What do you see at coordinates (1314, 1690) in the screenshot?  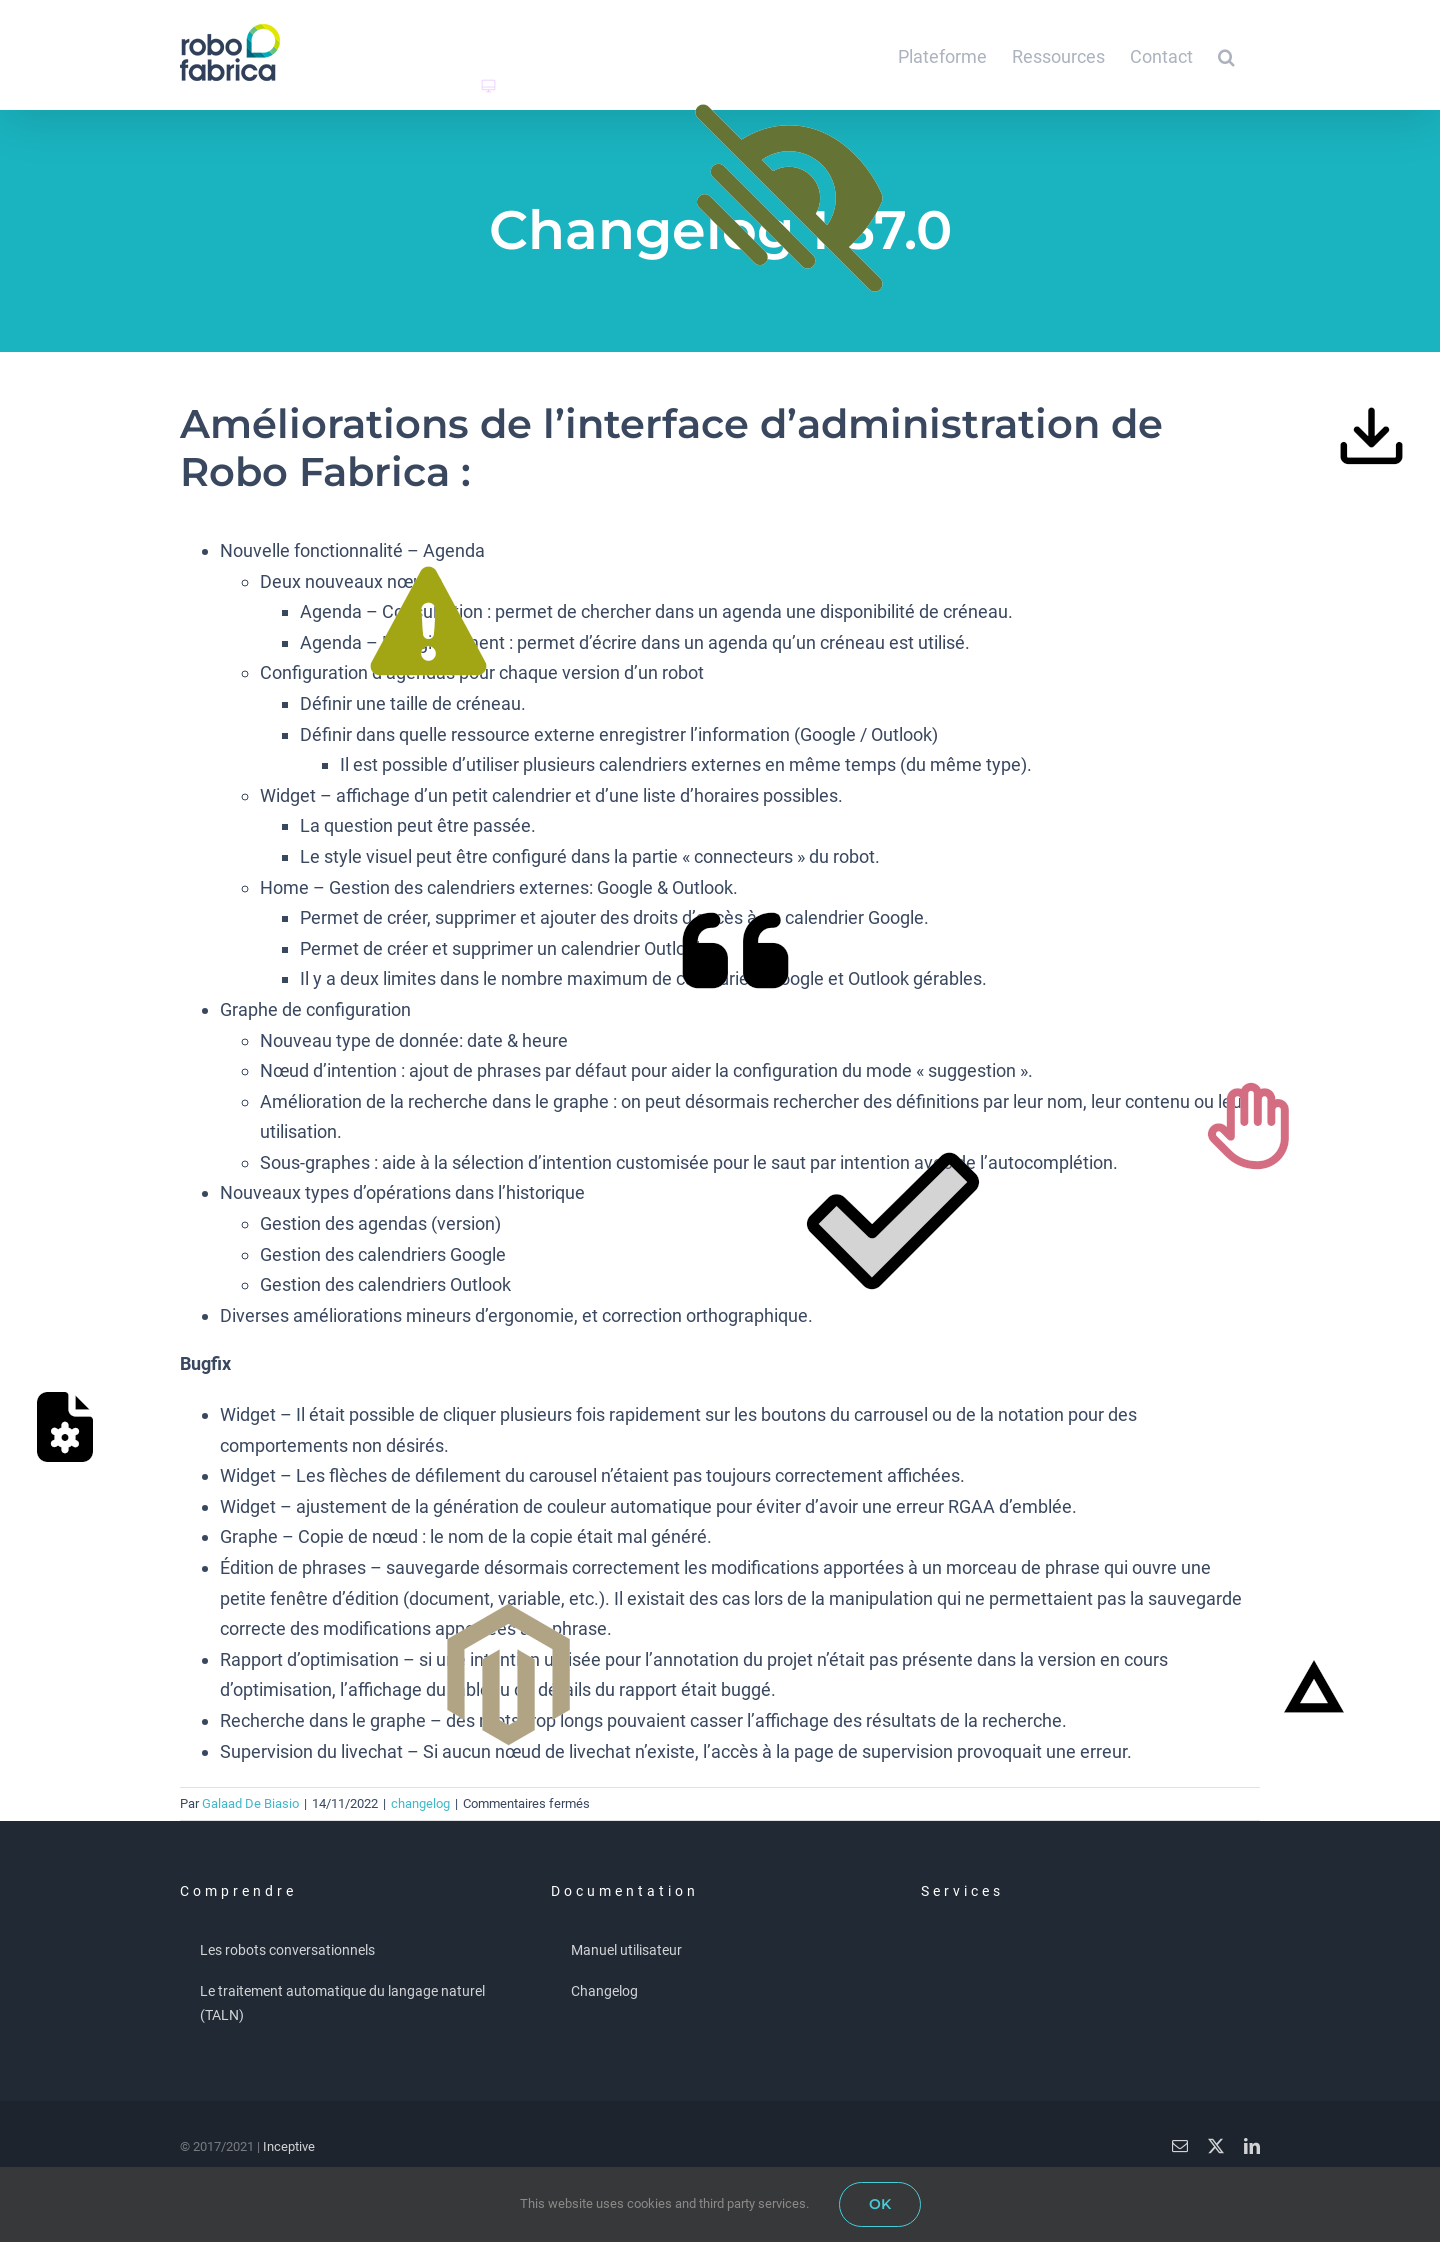 I see `unverified function breakpoint in debug mode` at bounding box center [1314, 1690].